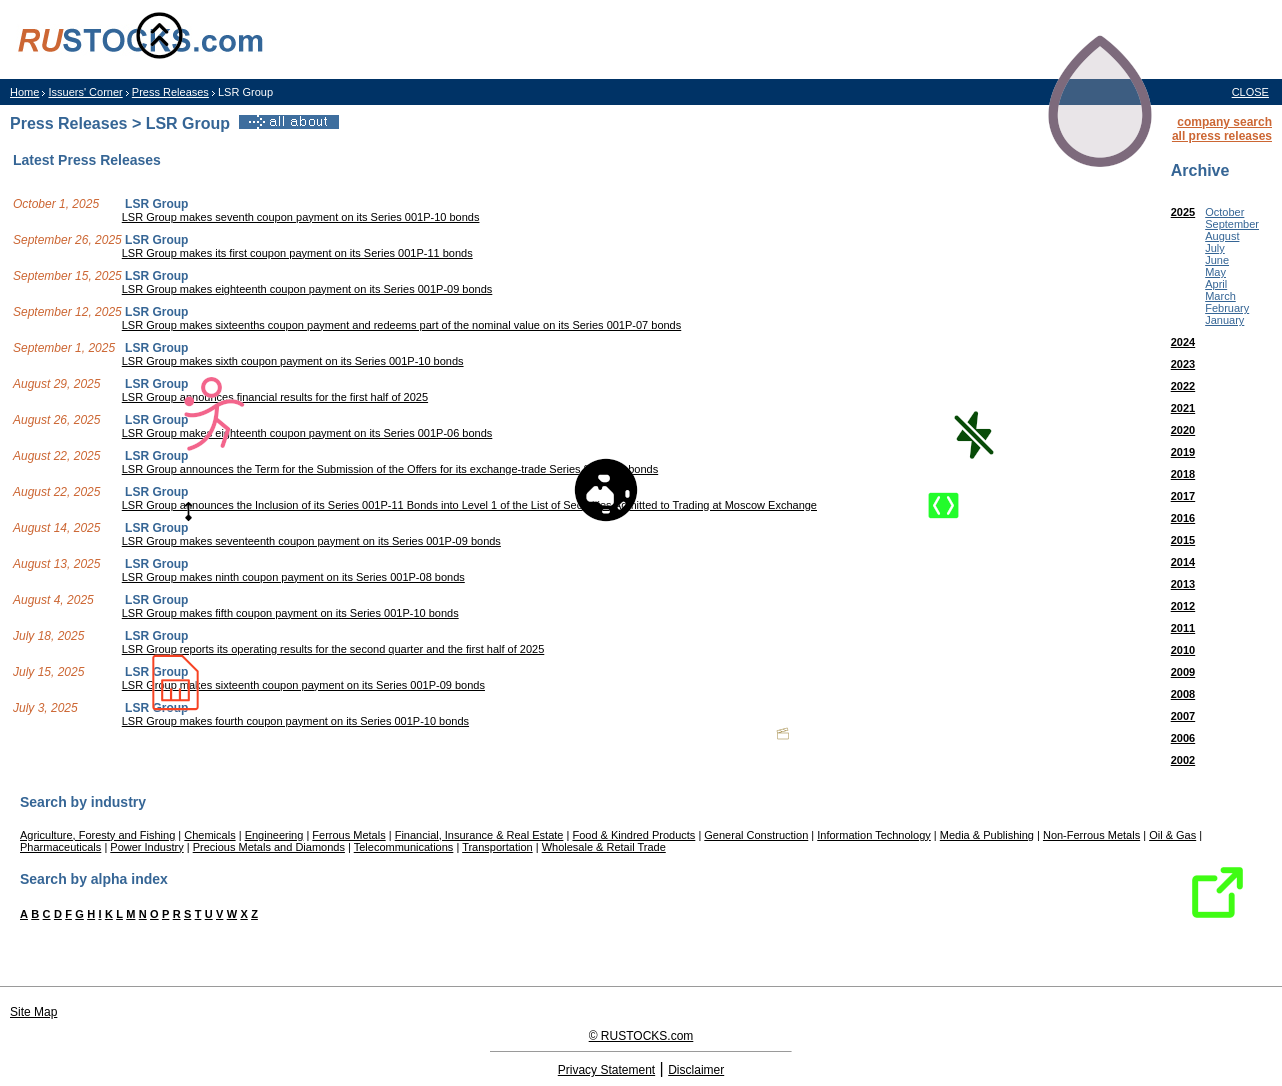 This screenshot has width=1282, height=1086. What do you see at coordinates (783, 734) in the screenshot?
I see `access video or movie content` at bounding box center [783, 734].